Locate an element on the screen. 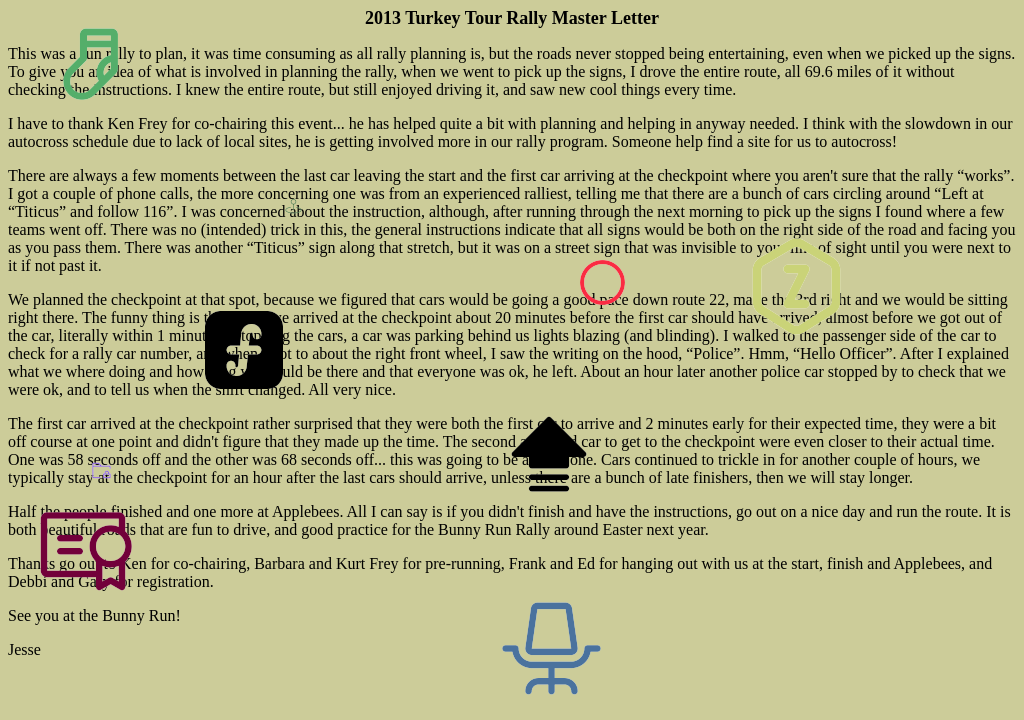  unselected radio button or checkbox option is located at coordinates (602, 282).